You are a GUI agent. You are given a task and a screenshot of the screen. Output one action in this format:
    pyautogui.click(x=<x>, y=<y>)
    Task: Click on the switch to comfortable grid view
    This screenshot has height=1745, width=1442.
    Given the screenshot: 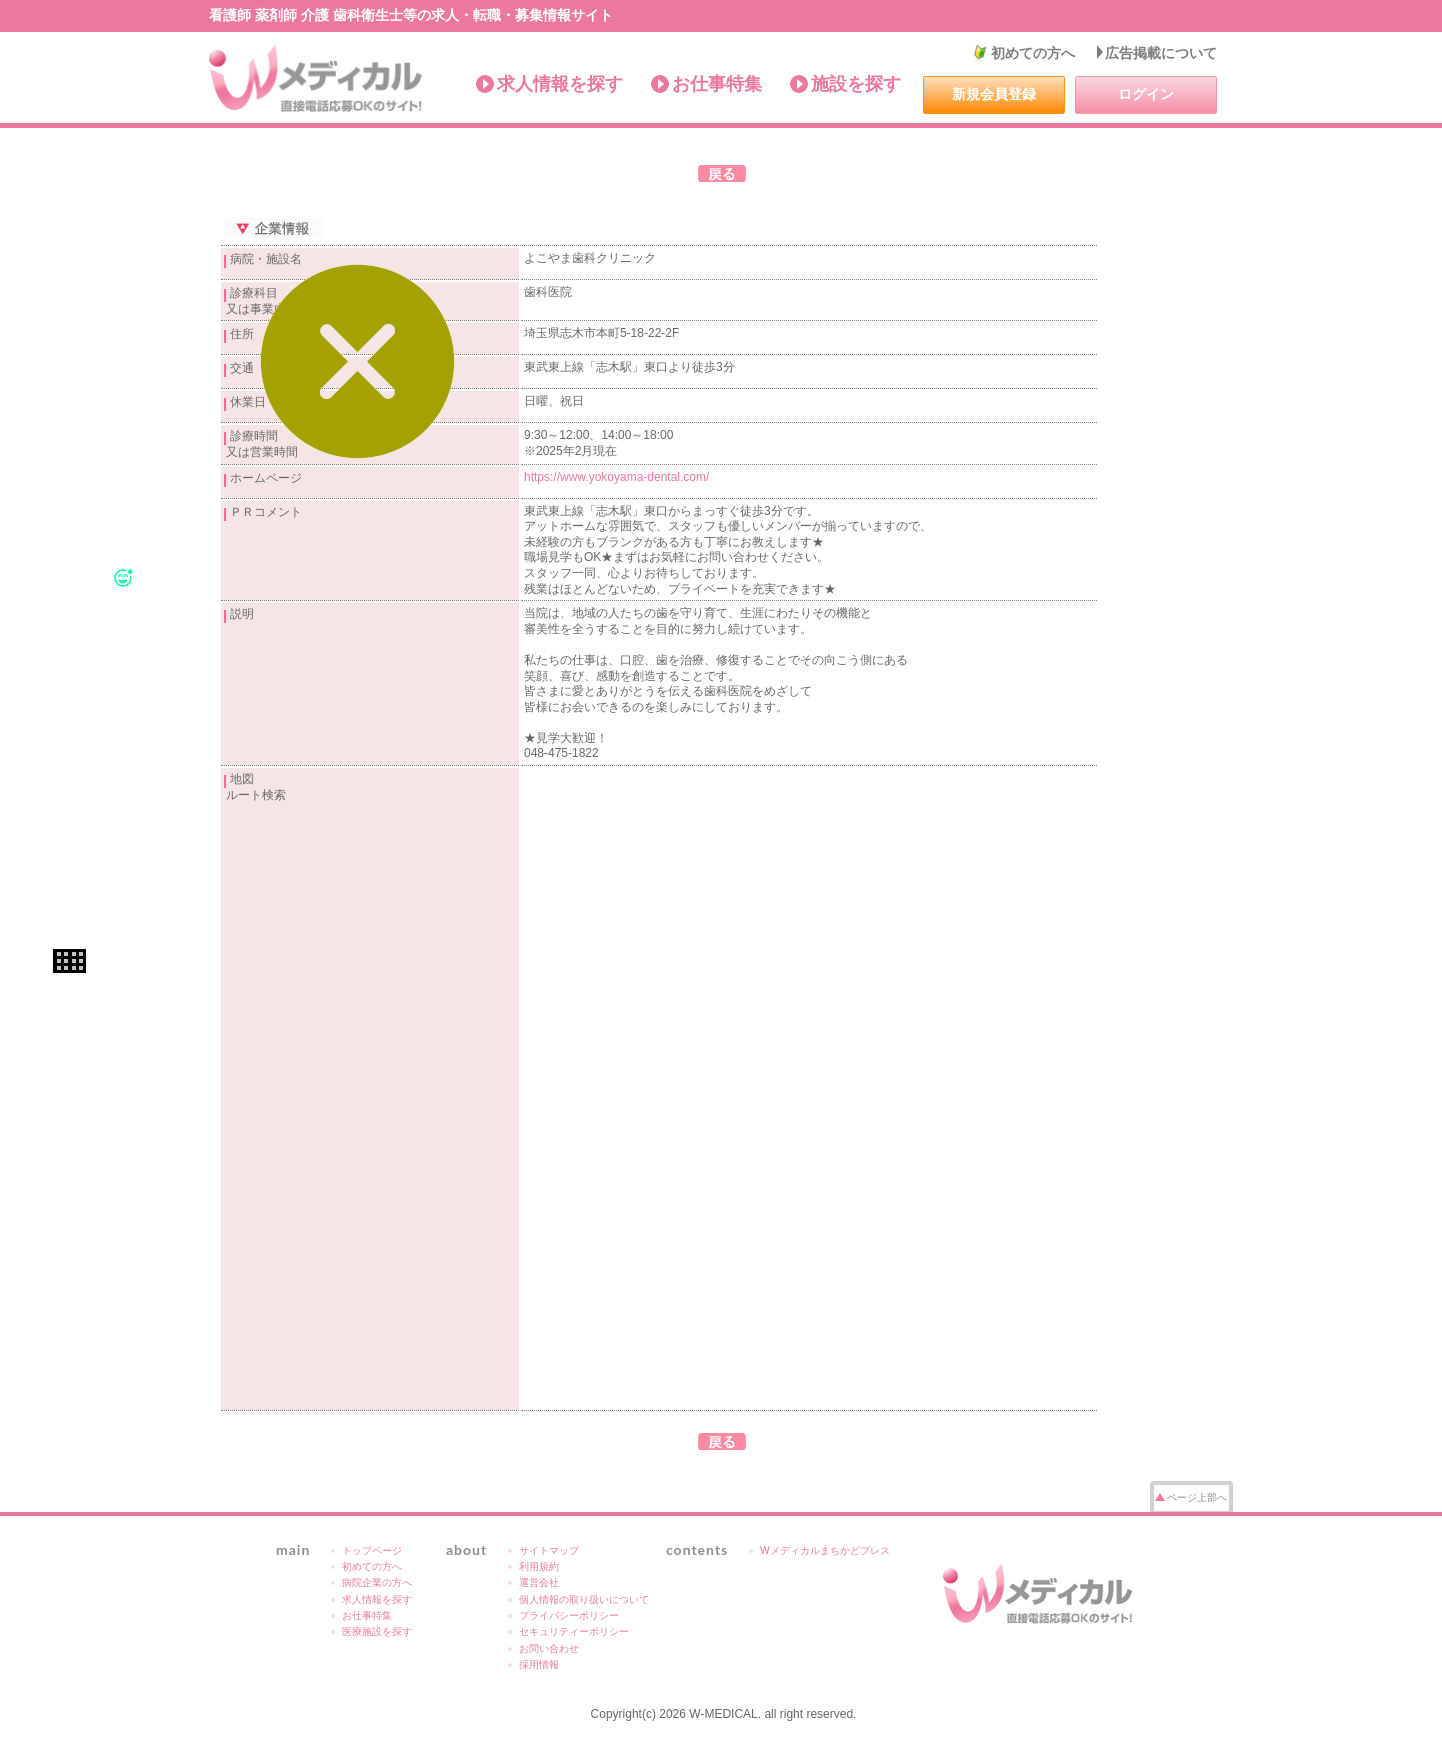 What is the action you would take?
    pyautogui.click(x=69, y=961)
    